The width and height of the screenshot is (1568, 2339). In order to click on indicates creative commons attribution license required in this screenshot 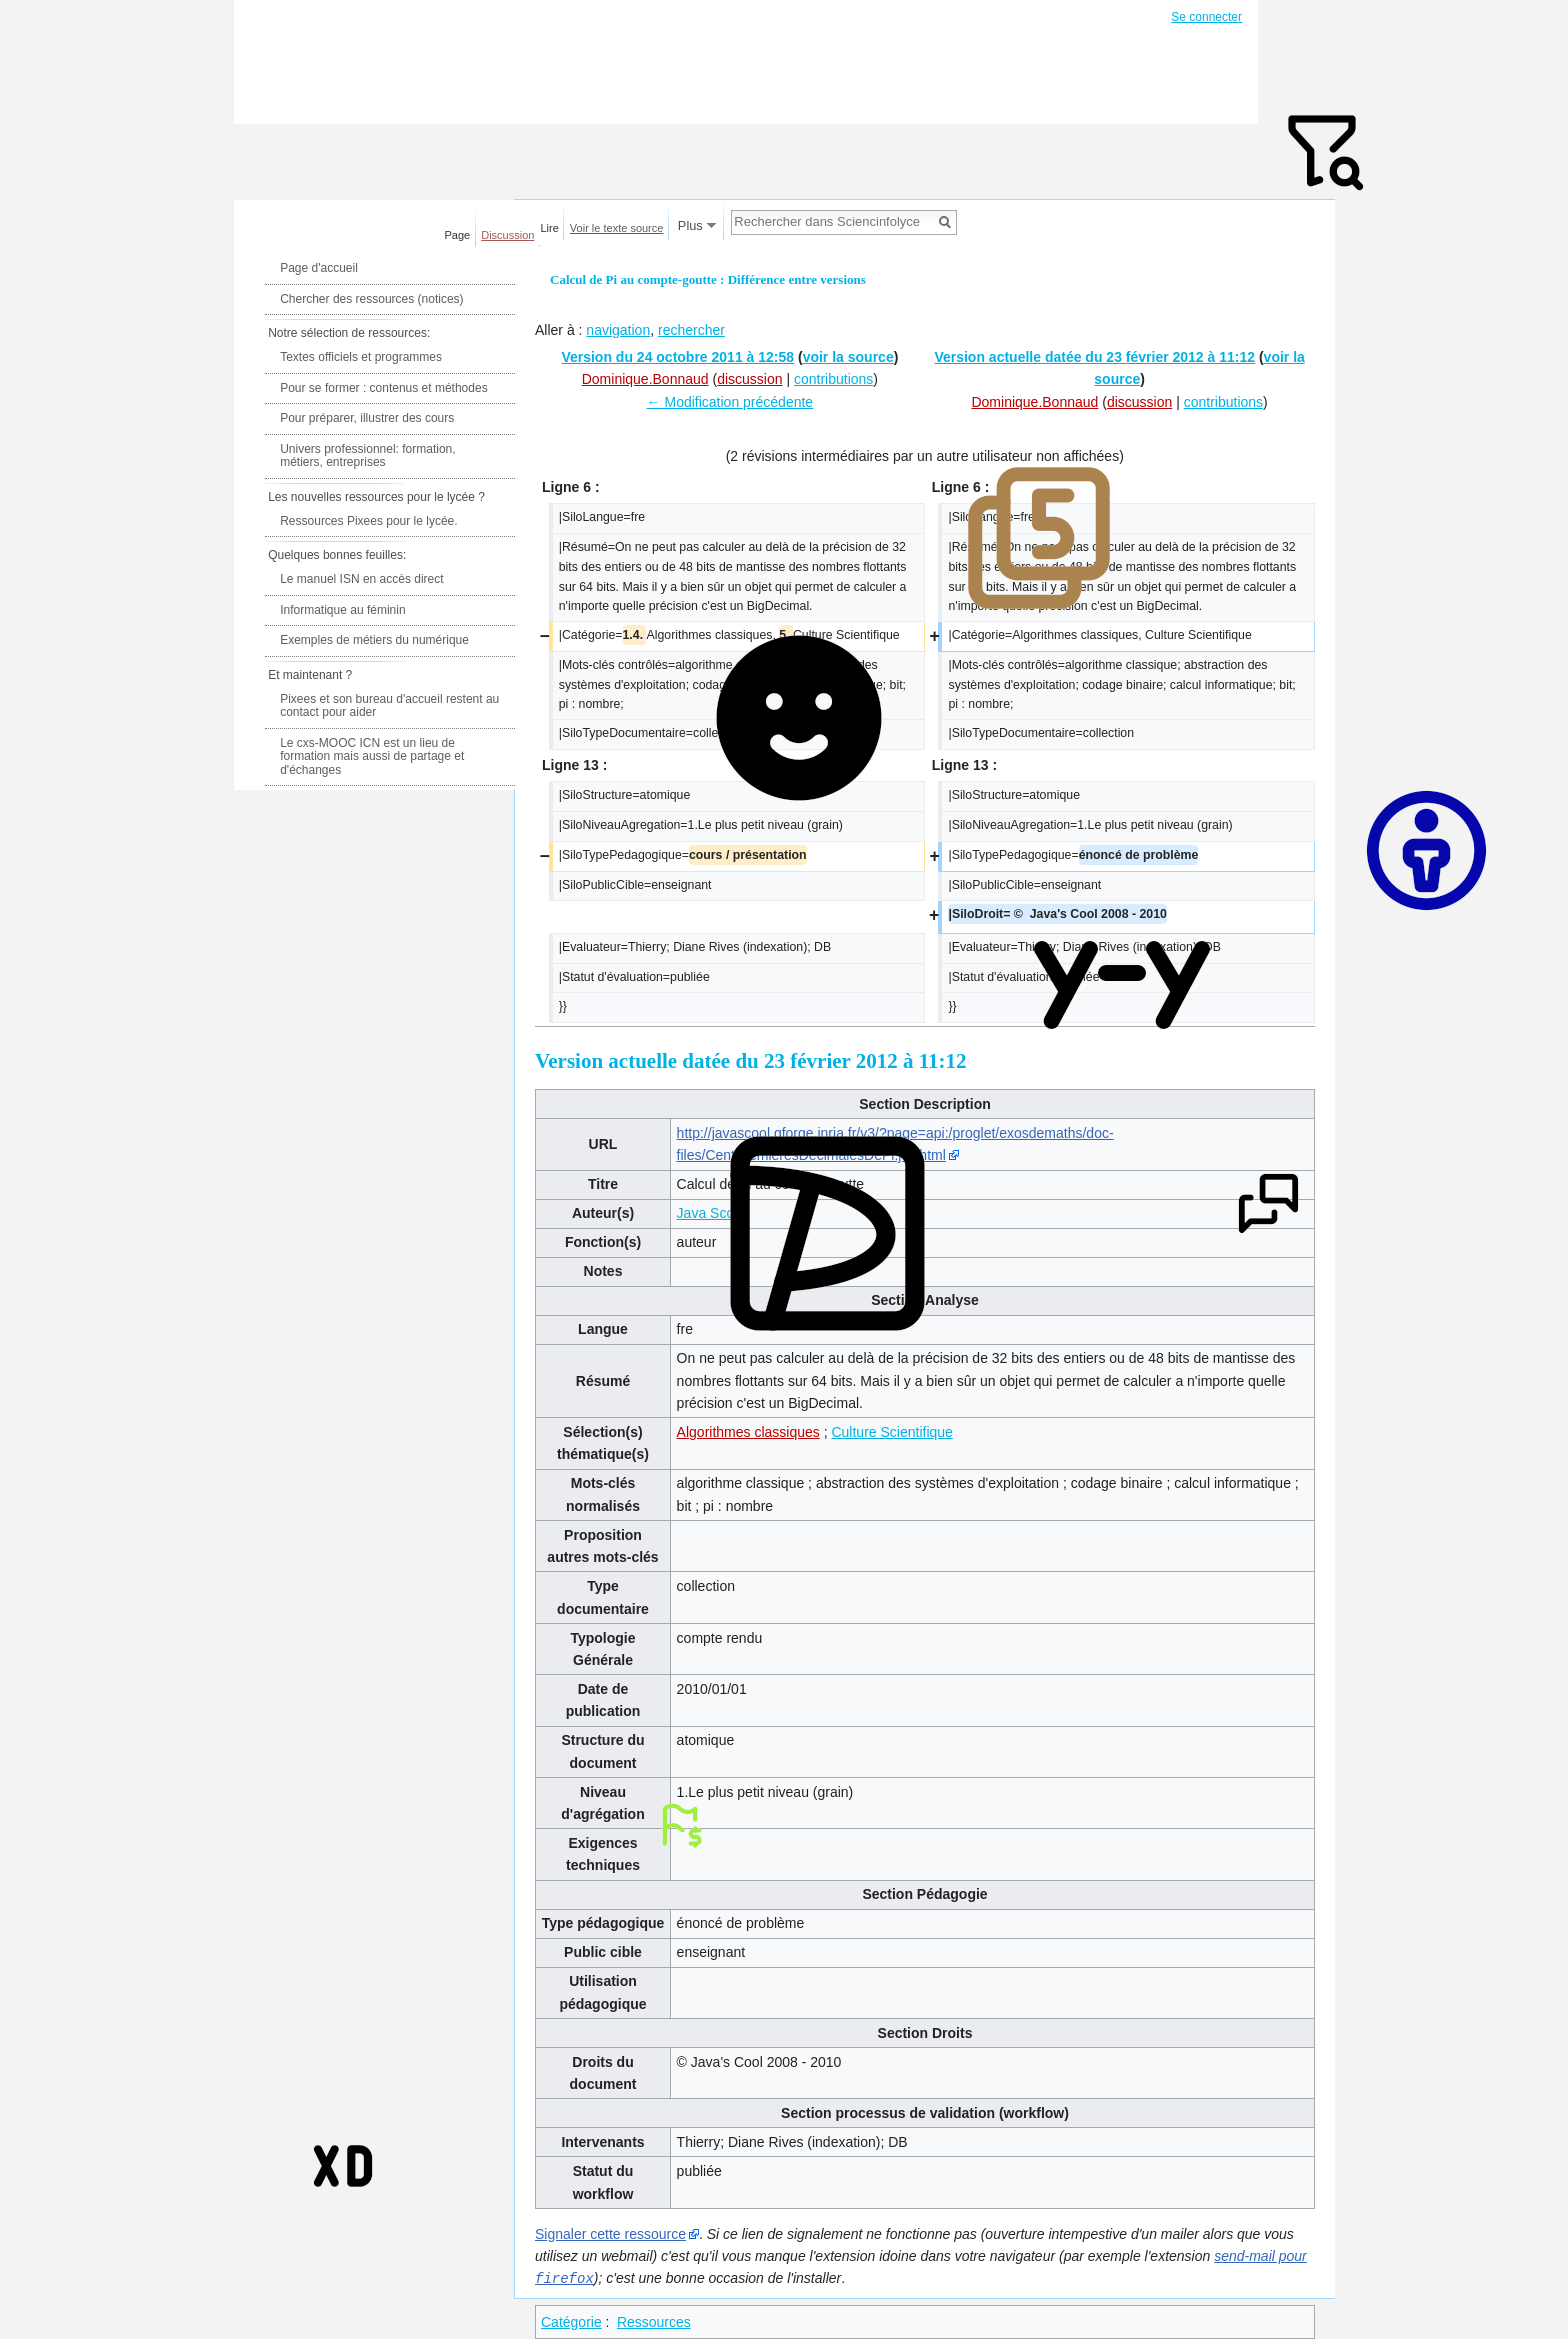, I will do `click(1426, 850)`.